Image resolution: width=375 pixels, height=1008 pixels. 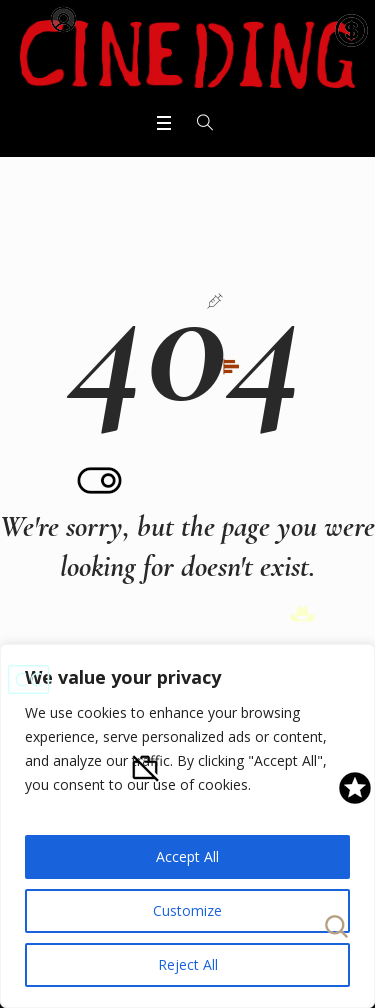 I want to click on search for content or items, so click(x=336, y=926).